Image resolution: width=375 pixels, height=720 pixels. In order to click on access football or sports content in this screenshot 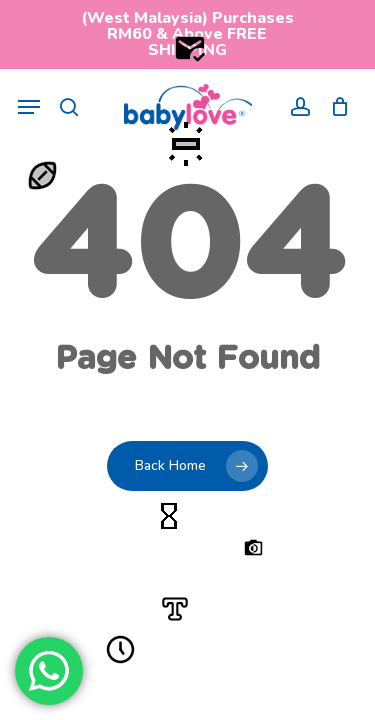, I will do `click(42, 175)`.